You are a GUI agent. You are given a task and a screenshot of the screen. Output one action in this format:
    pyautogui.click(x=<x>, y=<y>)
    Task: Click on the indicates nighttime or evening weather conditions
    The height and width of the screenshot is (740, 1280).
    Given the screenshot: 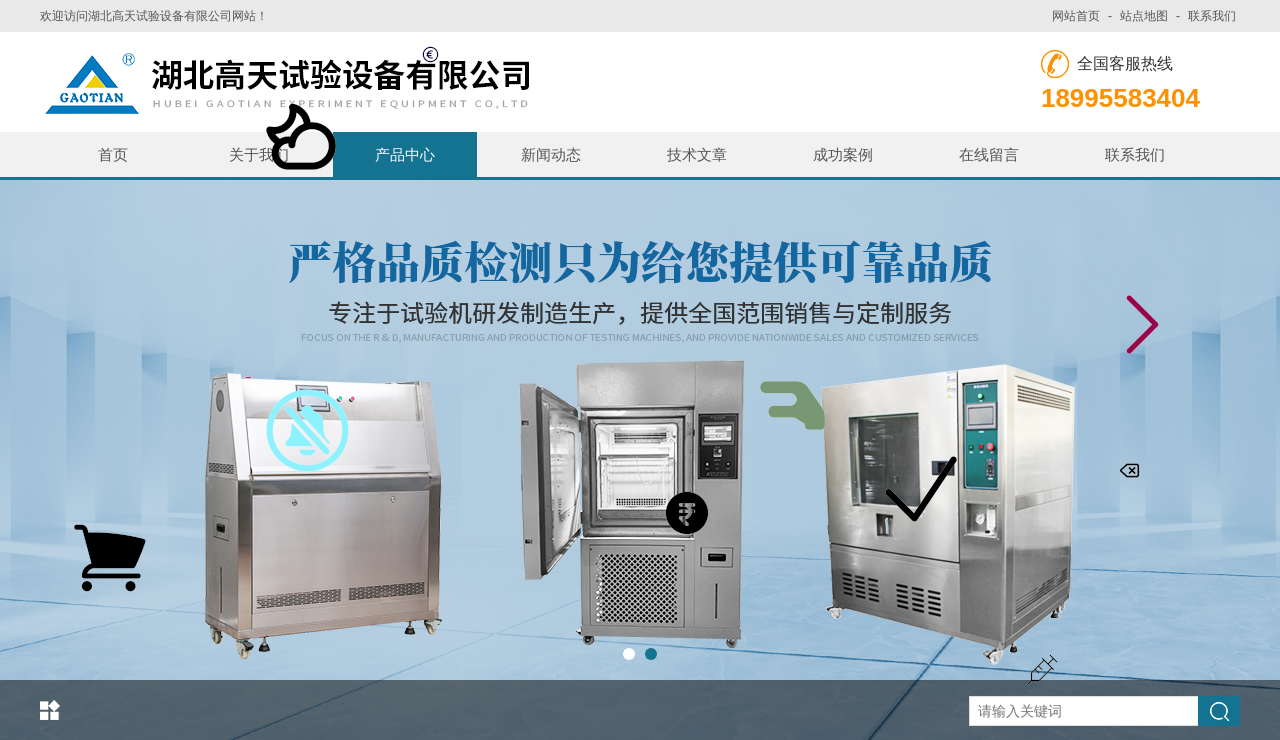 What is the action you would take?
    pyautogui.click(x=299, y=140)
    